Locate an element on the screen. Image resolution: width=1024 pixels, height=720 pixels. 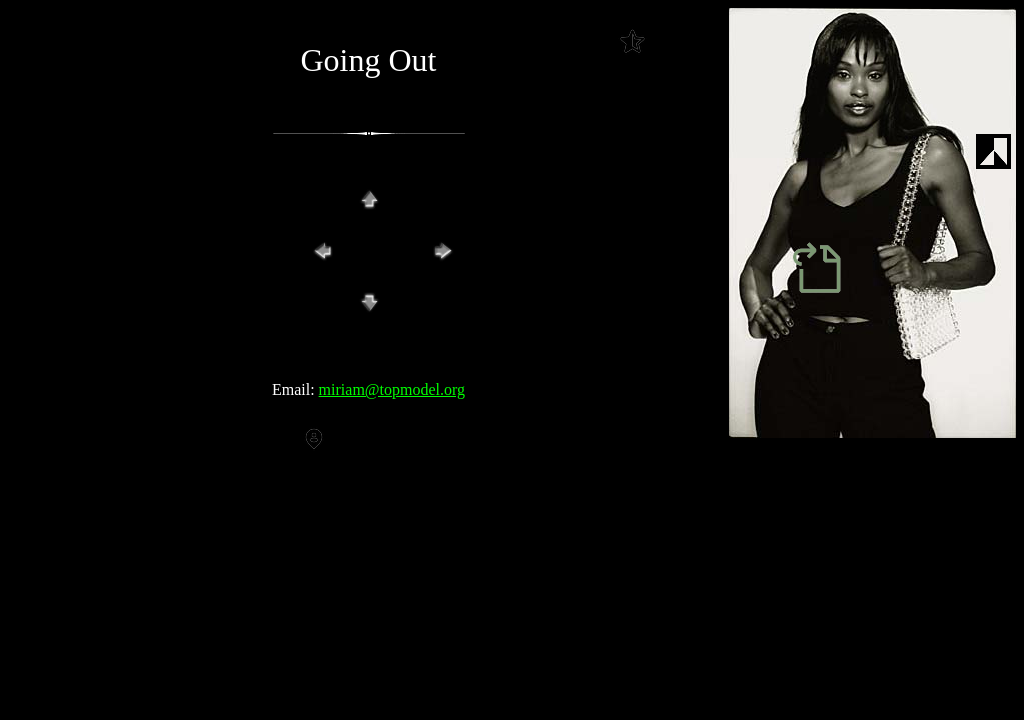
apply black and white filter to image is located at coordinates (993, 151).